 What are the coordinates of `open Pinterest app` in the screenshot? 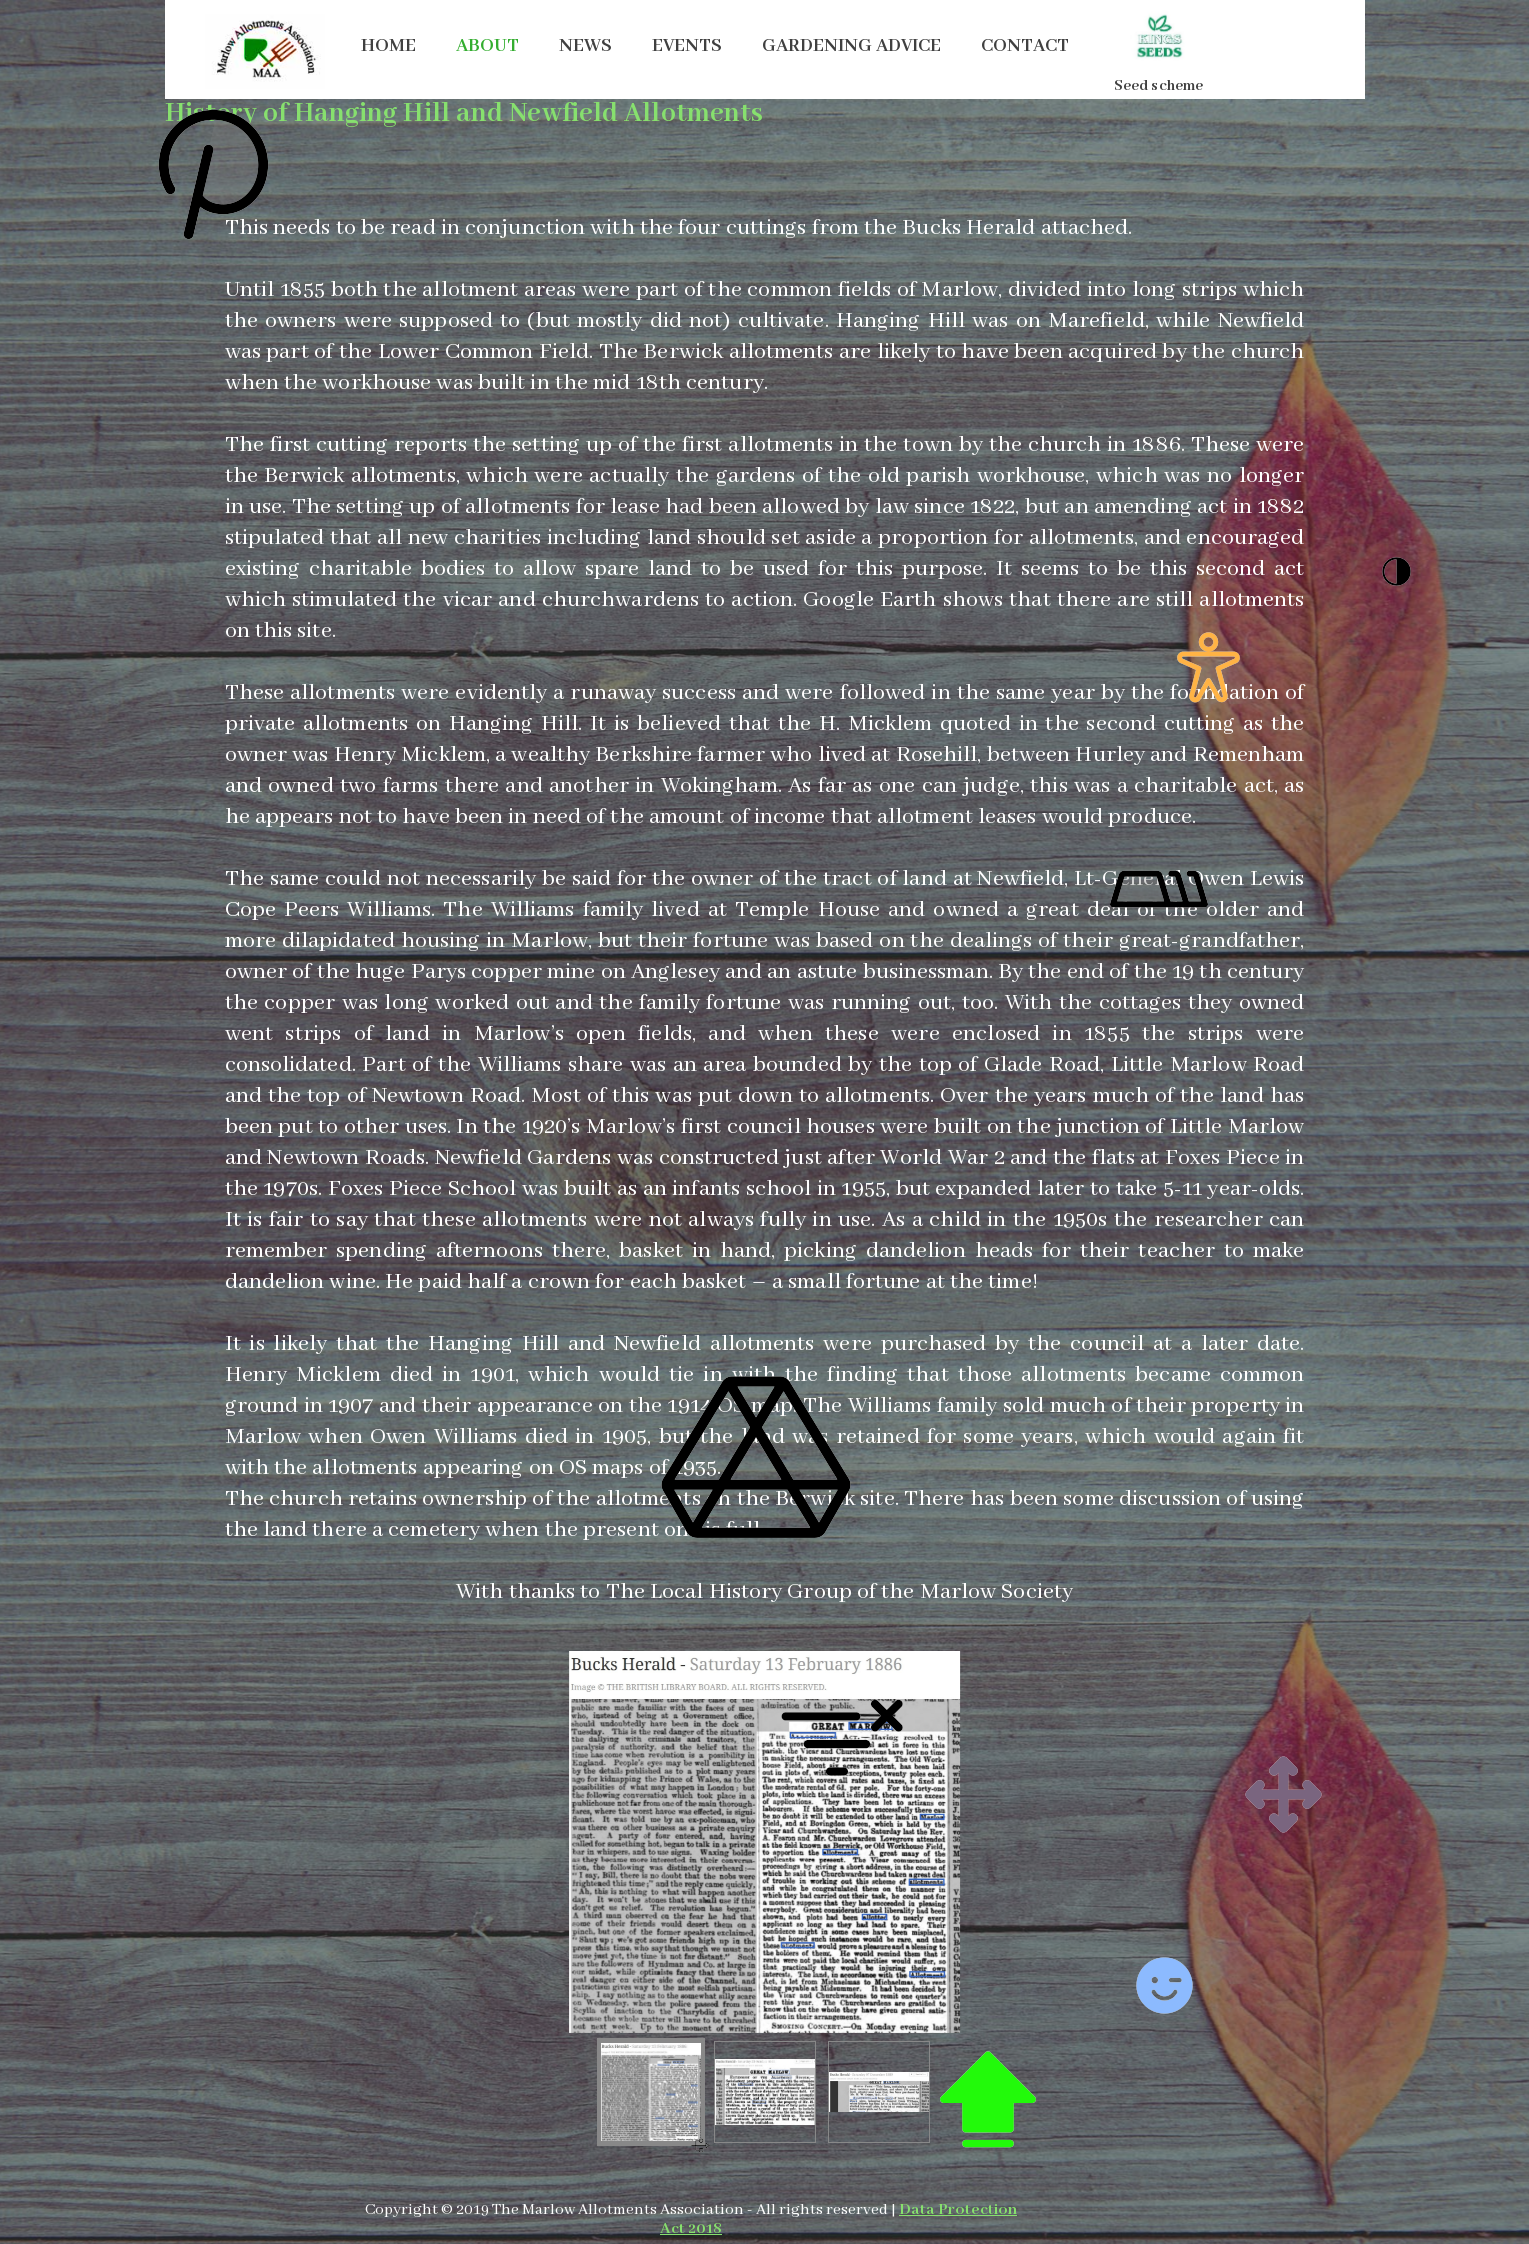 It's located at (208, 174).